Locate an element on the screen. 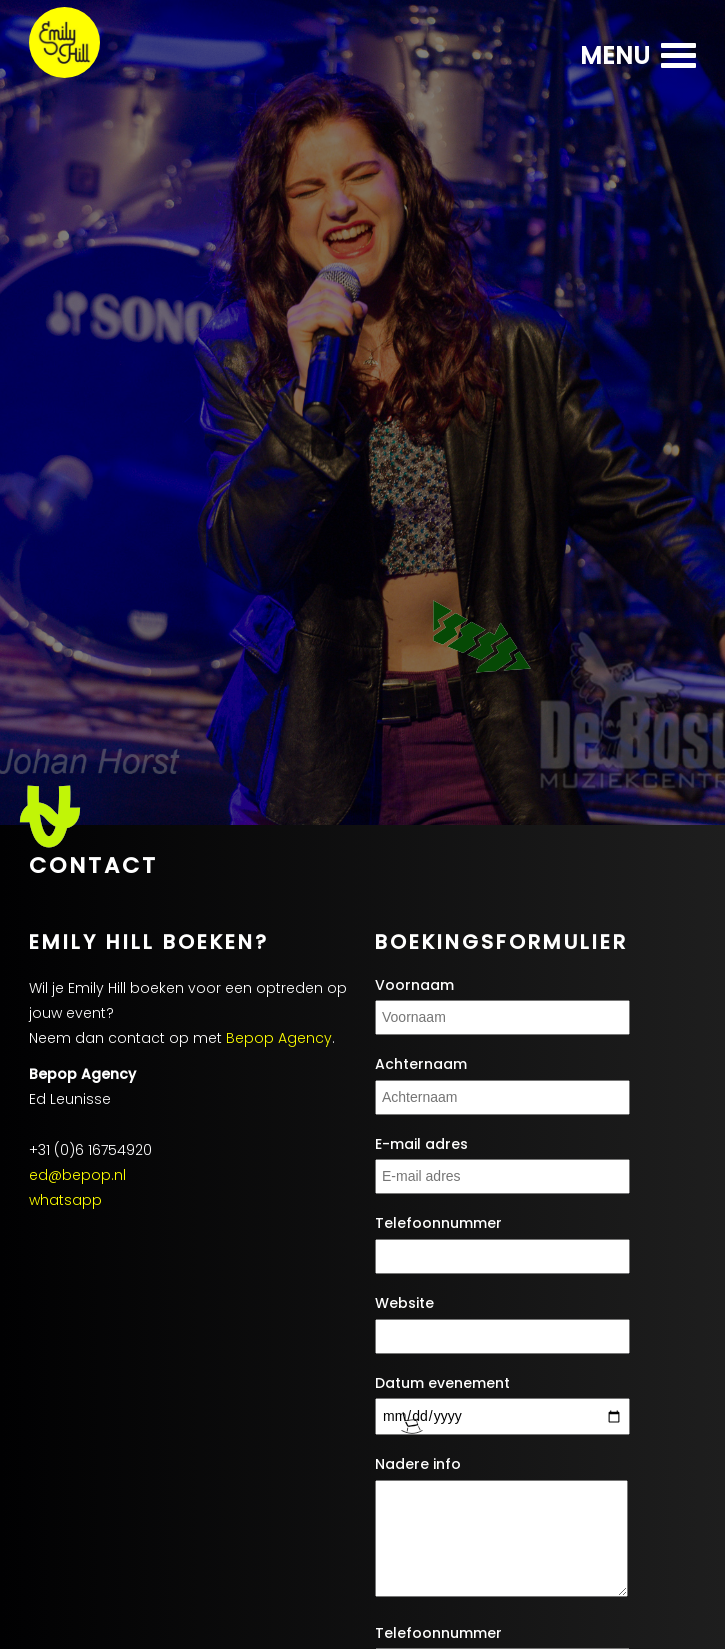 Image resolution: width=725 pixels, height=1649 pixels. browse furniture or home decor items is located at coordinates (412, 1423).